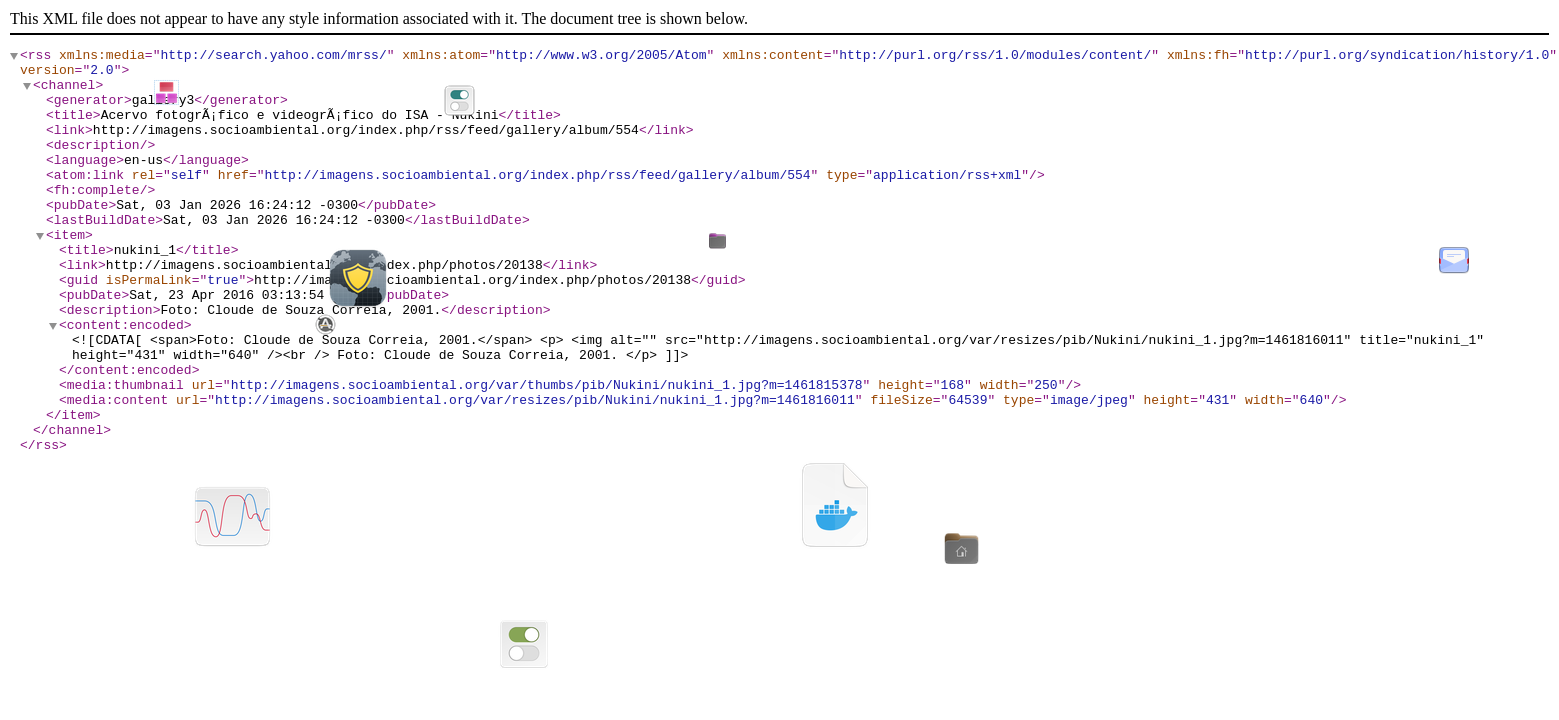 This screenshot has width=1559, height=720. I want to click on select all items in the current view, so click(166, 92).